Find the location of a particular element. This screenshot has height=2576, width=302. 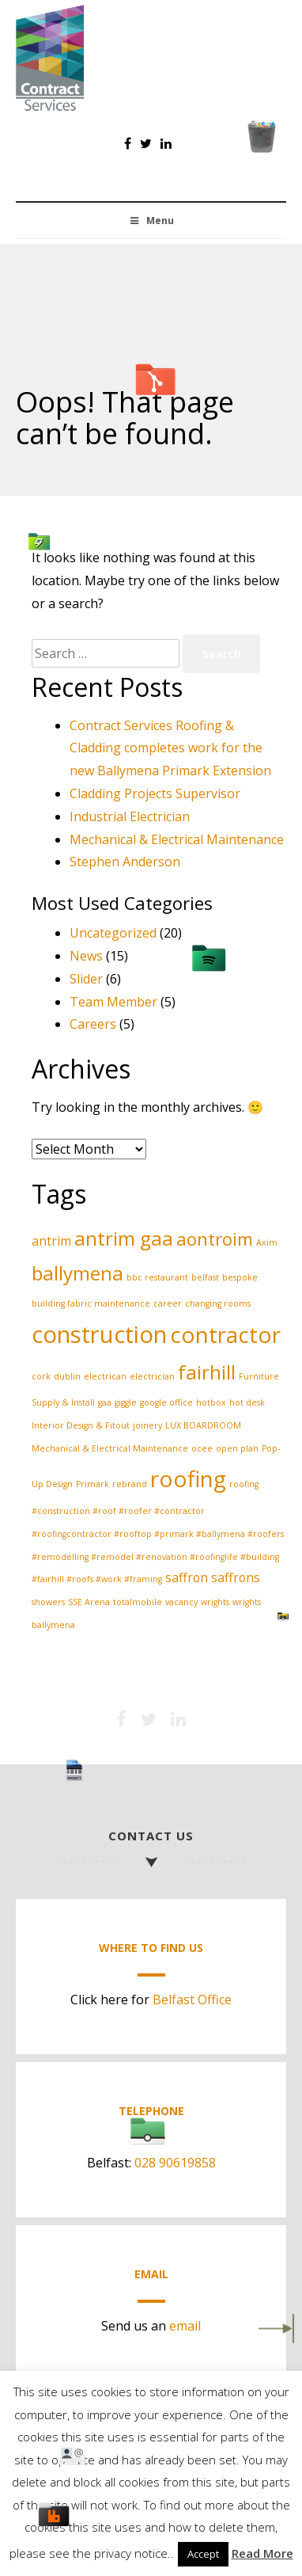

jump to the last item in a list is located at coordinates (276, 2328).